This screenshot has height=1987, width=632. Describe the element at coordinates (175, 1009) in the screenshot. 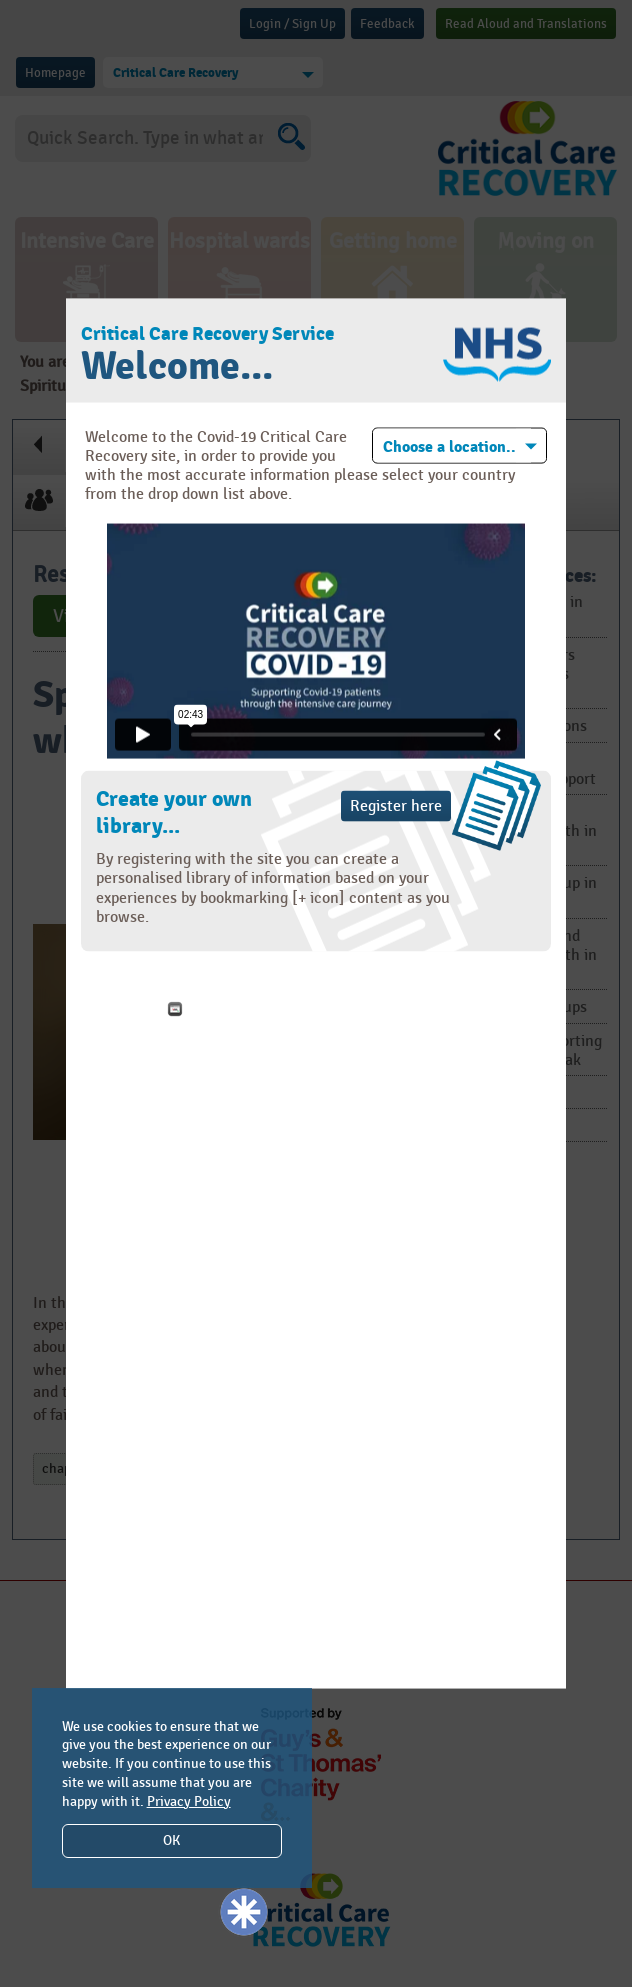

I see `configure virtual machine installation settings` at that location.